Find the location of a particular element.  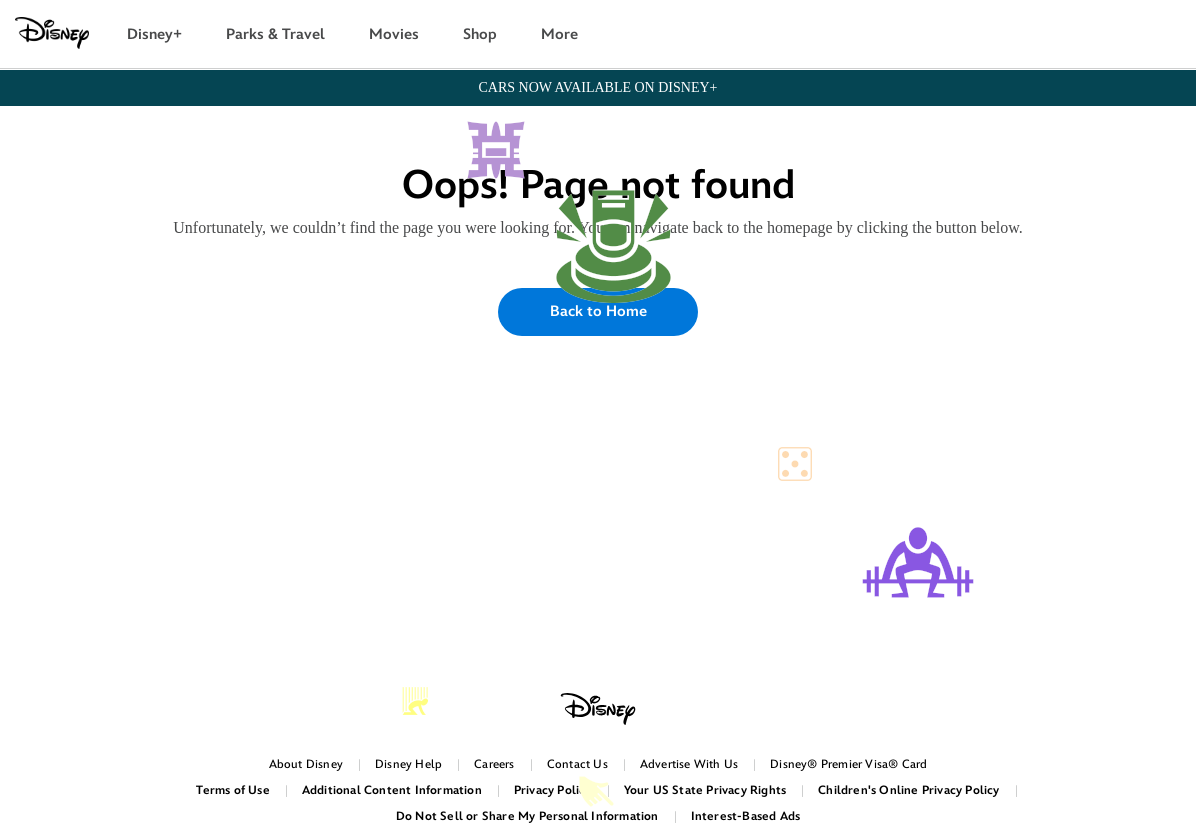

indicates a defeated or game over state is located at coordinates (415, 701).